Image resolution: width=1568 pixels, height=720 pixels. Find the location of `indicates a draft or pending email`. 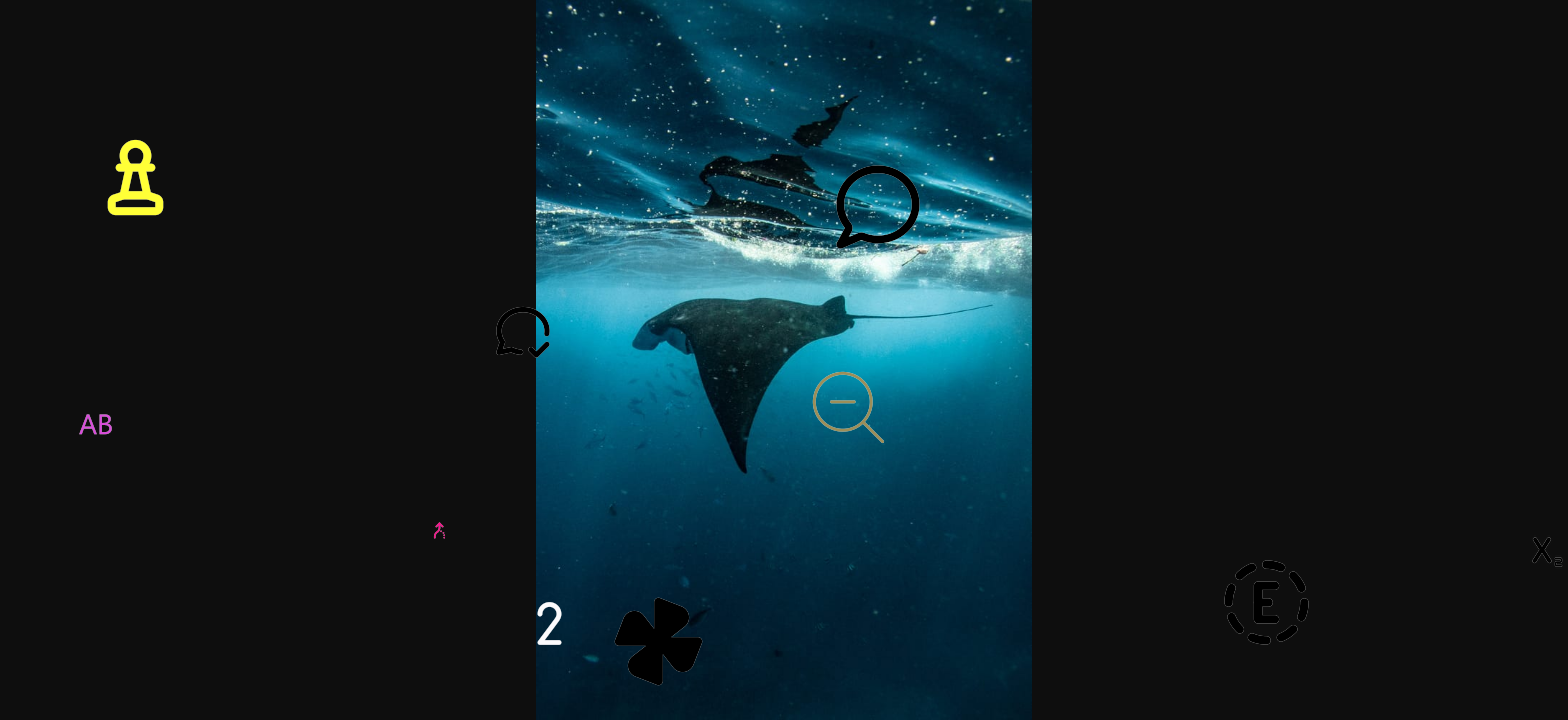

indicates a draft or pending email is located at coordinates (1266, 602).